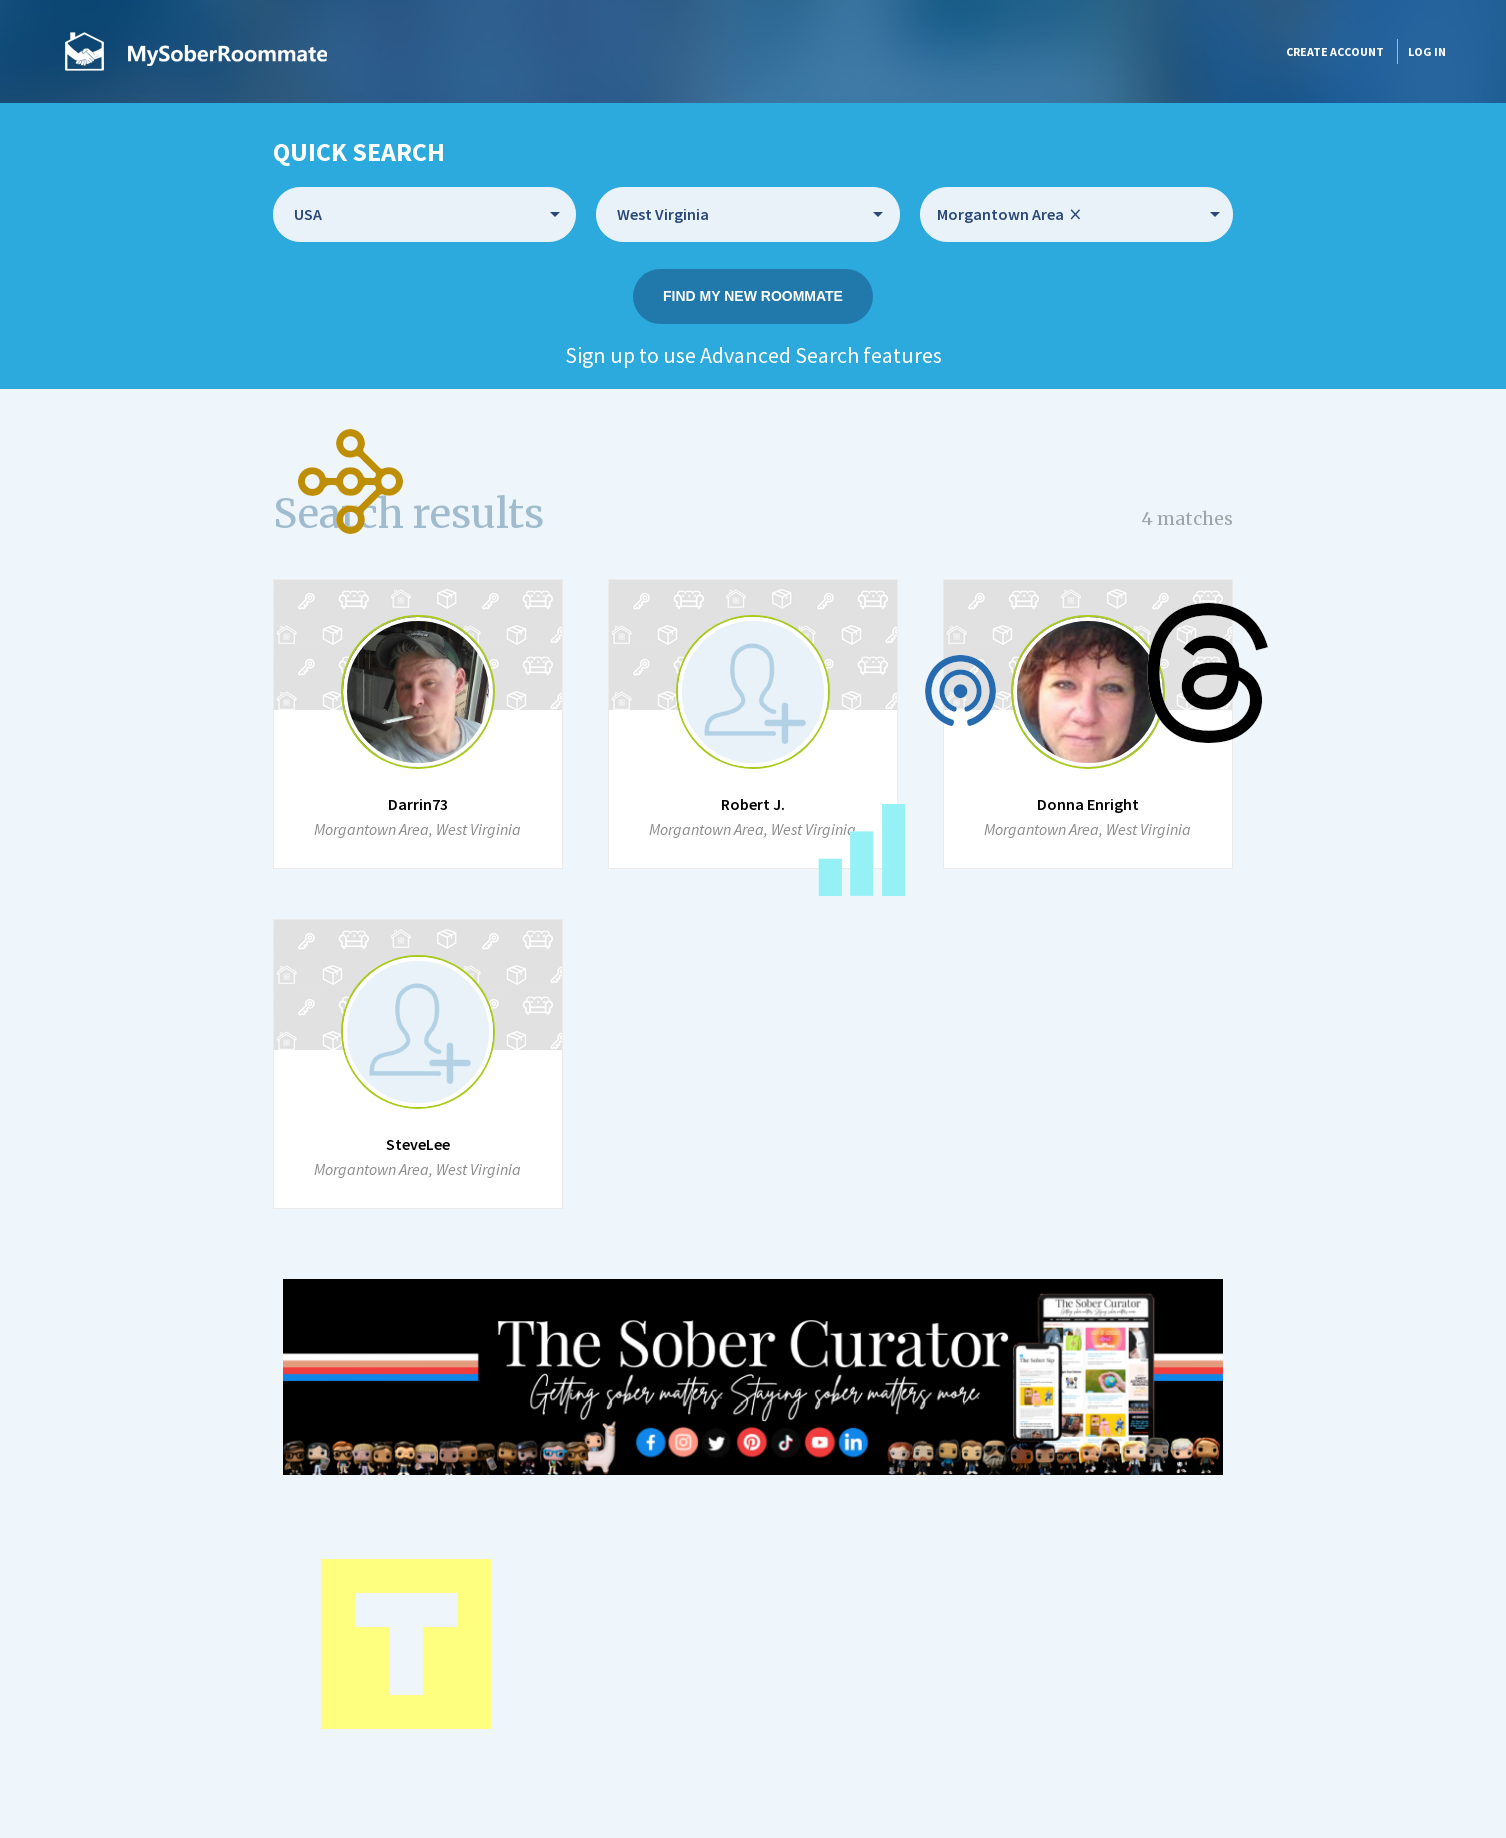 Image resolution: width=1506 pixels, height=1838 pixels. What do you see at coordinates (862, 850) in the screenshot?
I see `open bookmeter app` at bounding box center [862, 850].